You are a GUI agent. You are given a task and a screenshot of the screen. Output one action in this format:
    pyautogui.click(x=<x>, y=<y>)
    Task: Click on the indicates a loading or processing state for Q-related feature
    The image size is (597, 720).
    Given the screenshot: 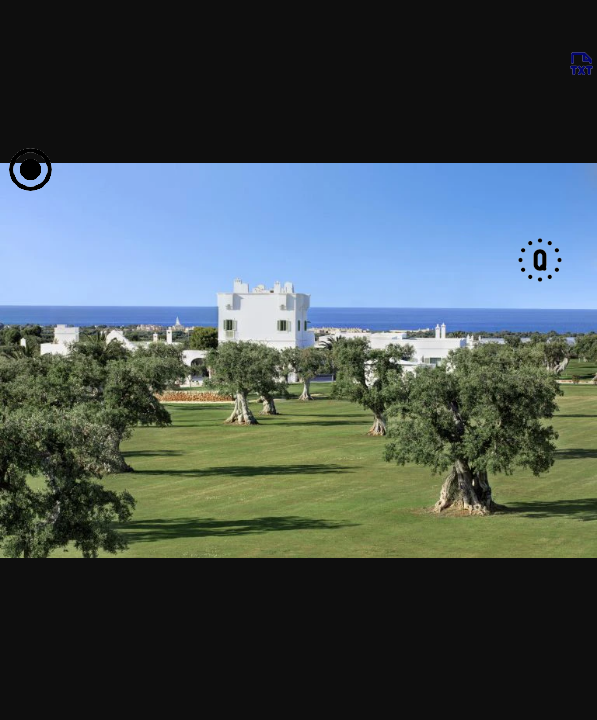 What is the action you would take?
    pyautogui.click(x=540, y=260)
    